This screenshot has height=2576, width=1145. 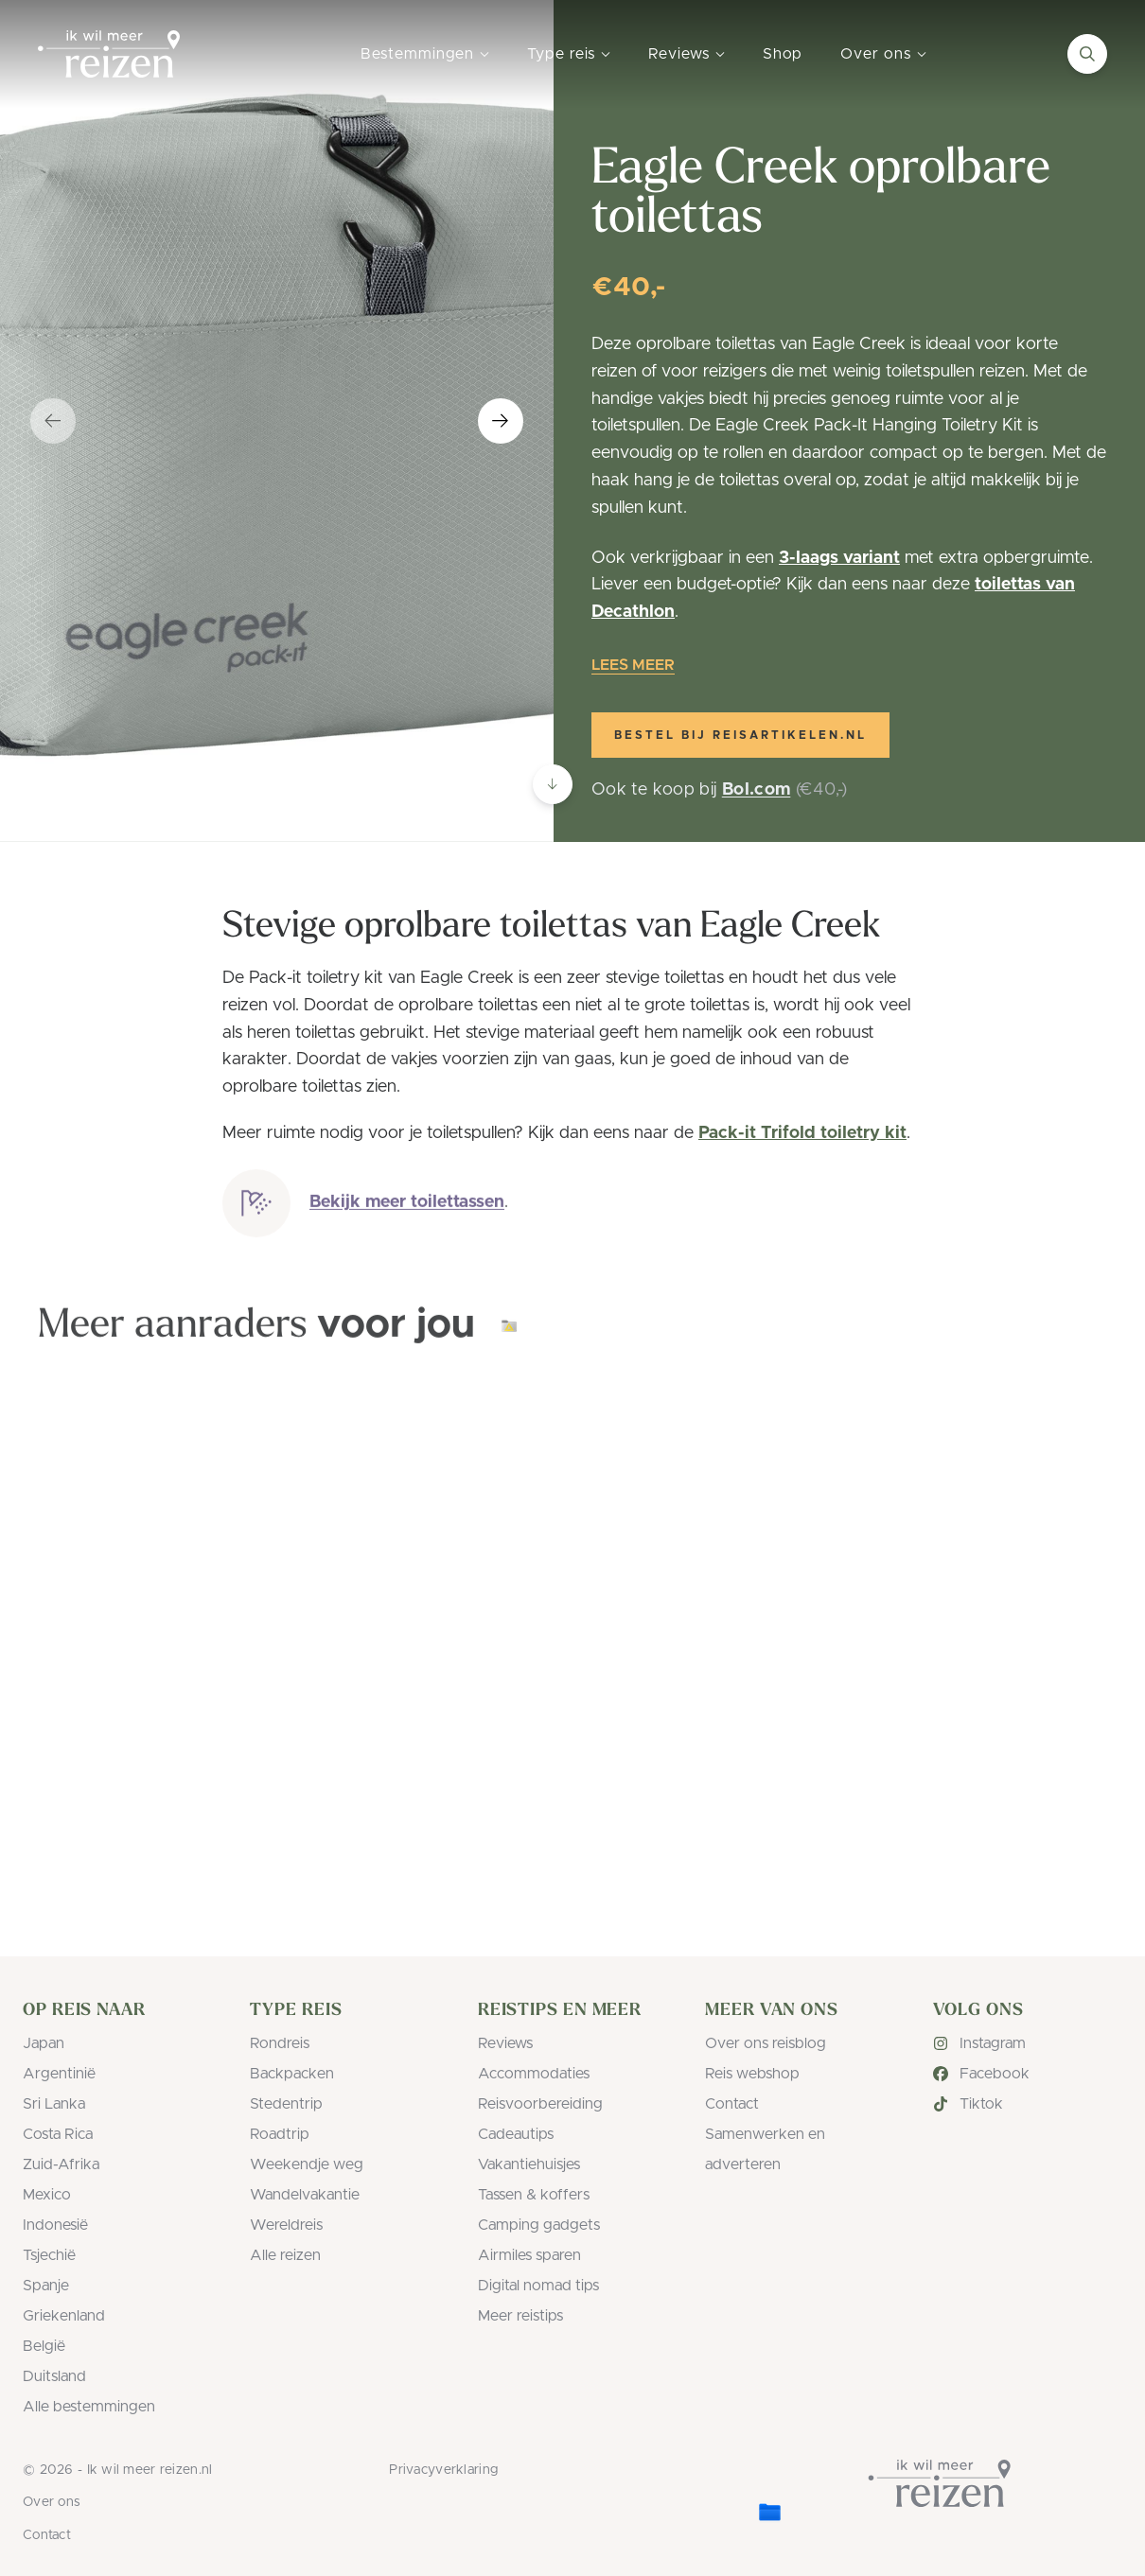 I want to click on open knime workflow projects folder, so click(x=509, y=1326).